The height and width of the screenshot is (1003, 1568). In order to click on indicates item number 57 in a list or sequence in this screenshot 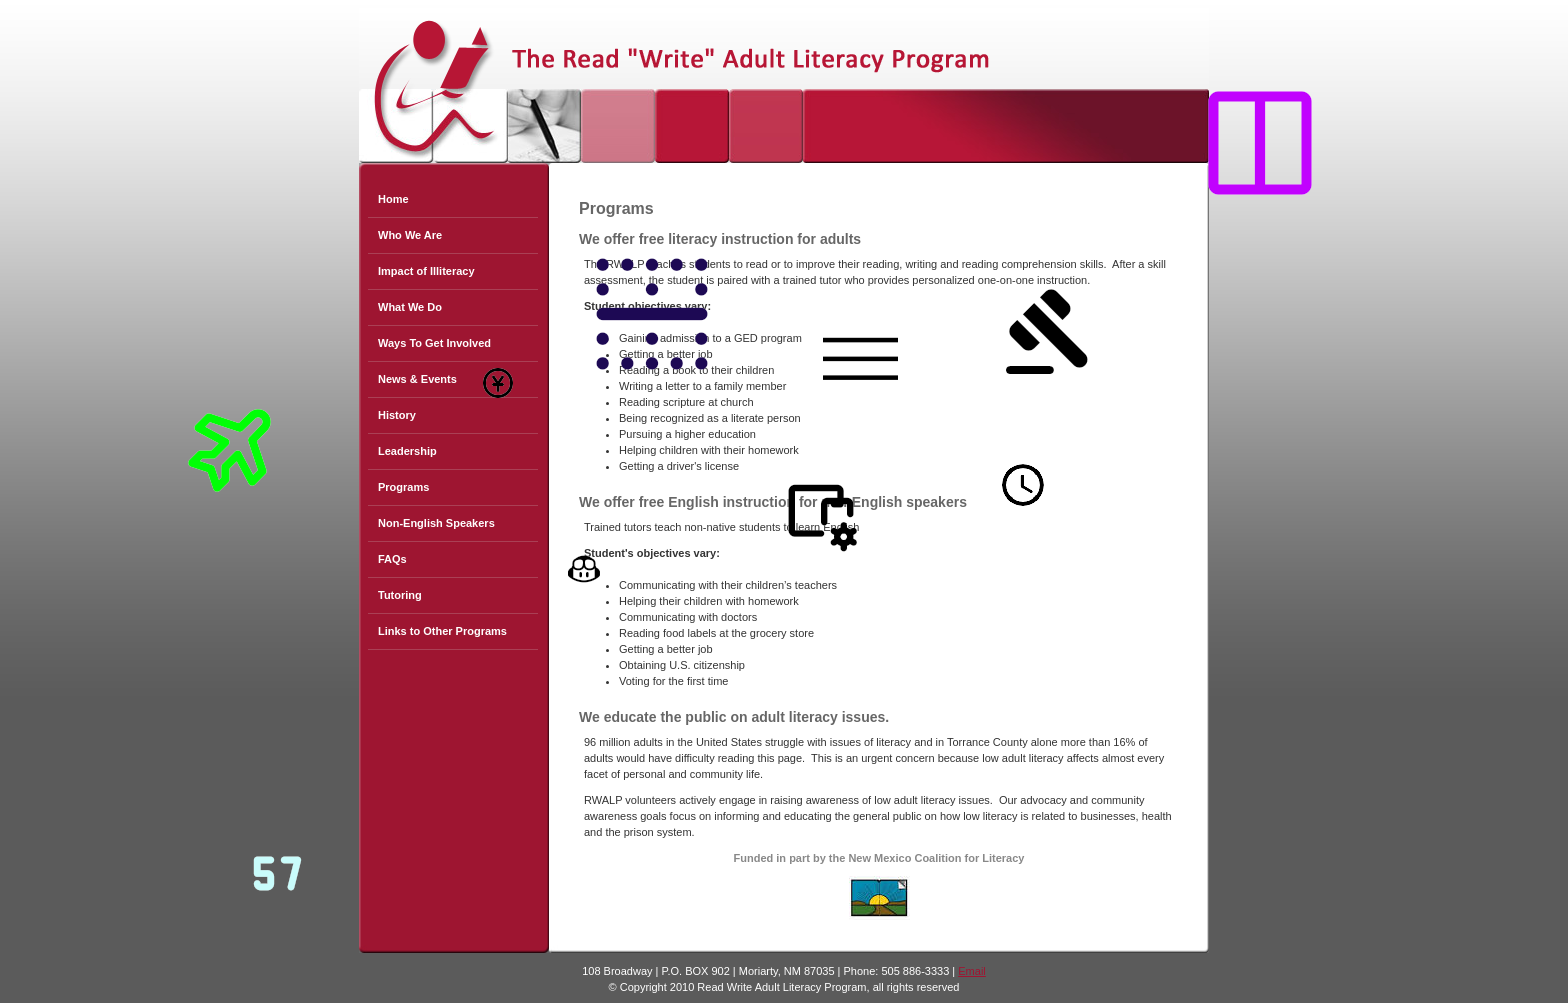, I will do `click(277, 873)`.